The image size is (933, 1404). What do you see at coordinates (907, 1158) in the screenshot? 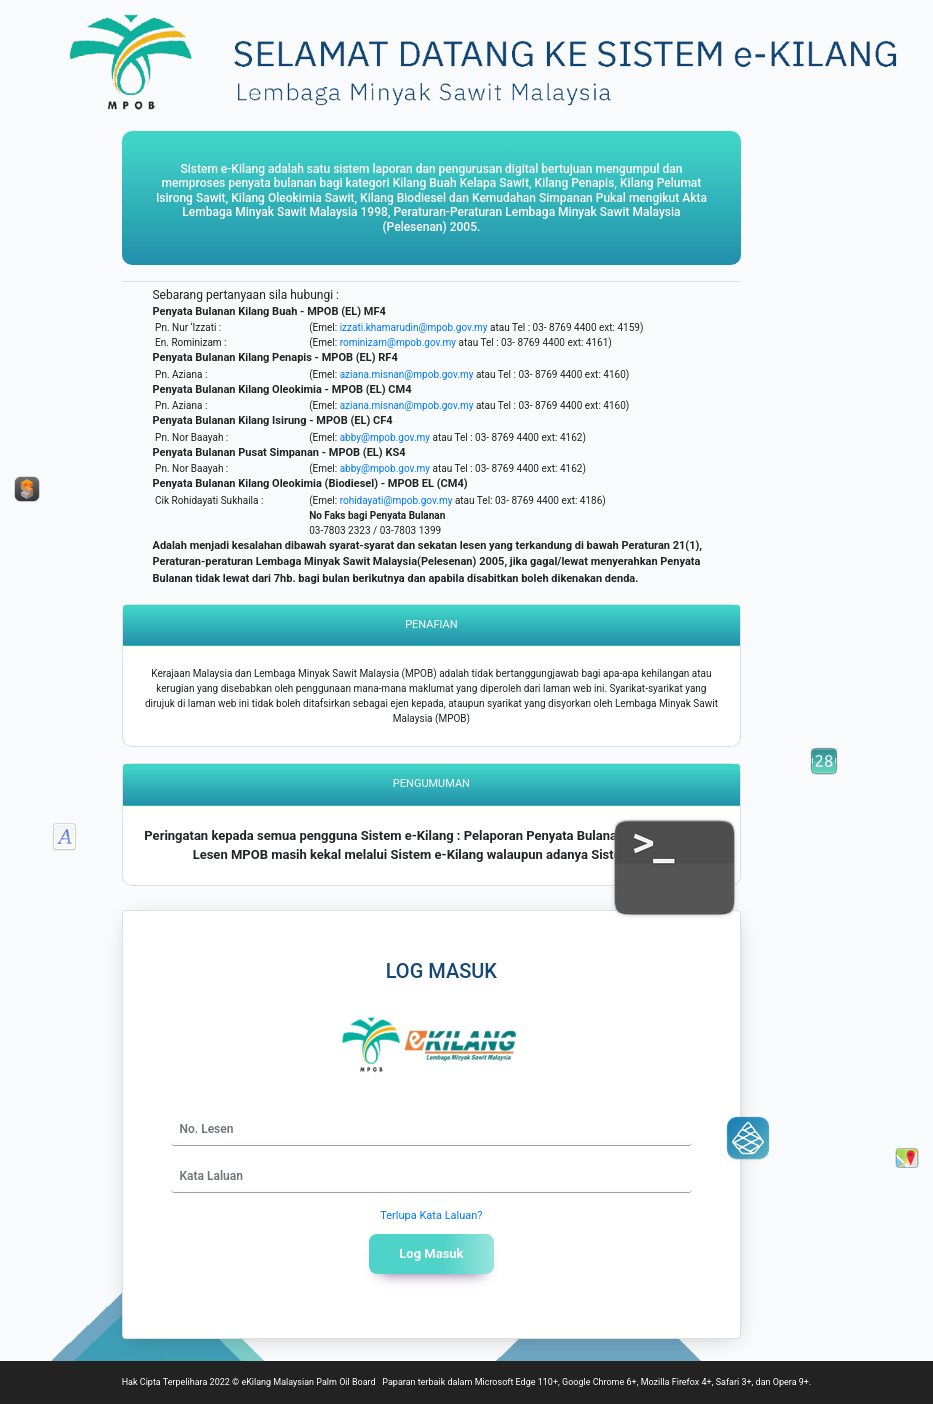
I see `open the maps application` at bounding box center [907, 1158].